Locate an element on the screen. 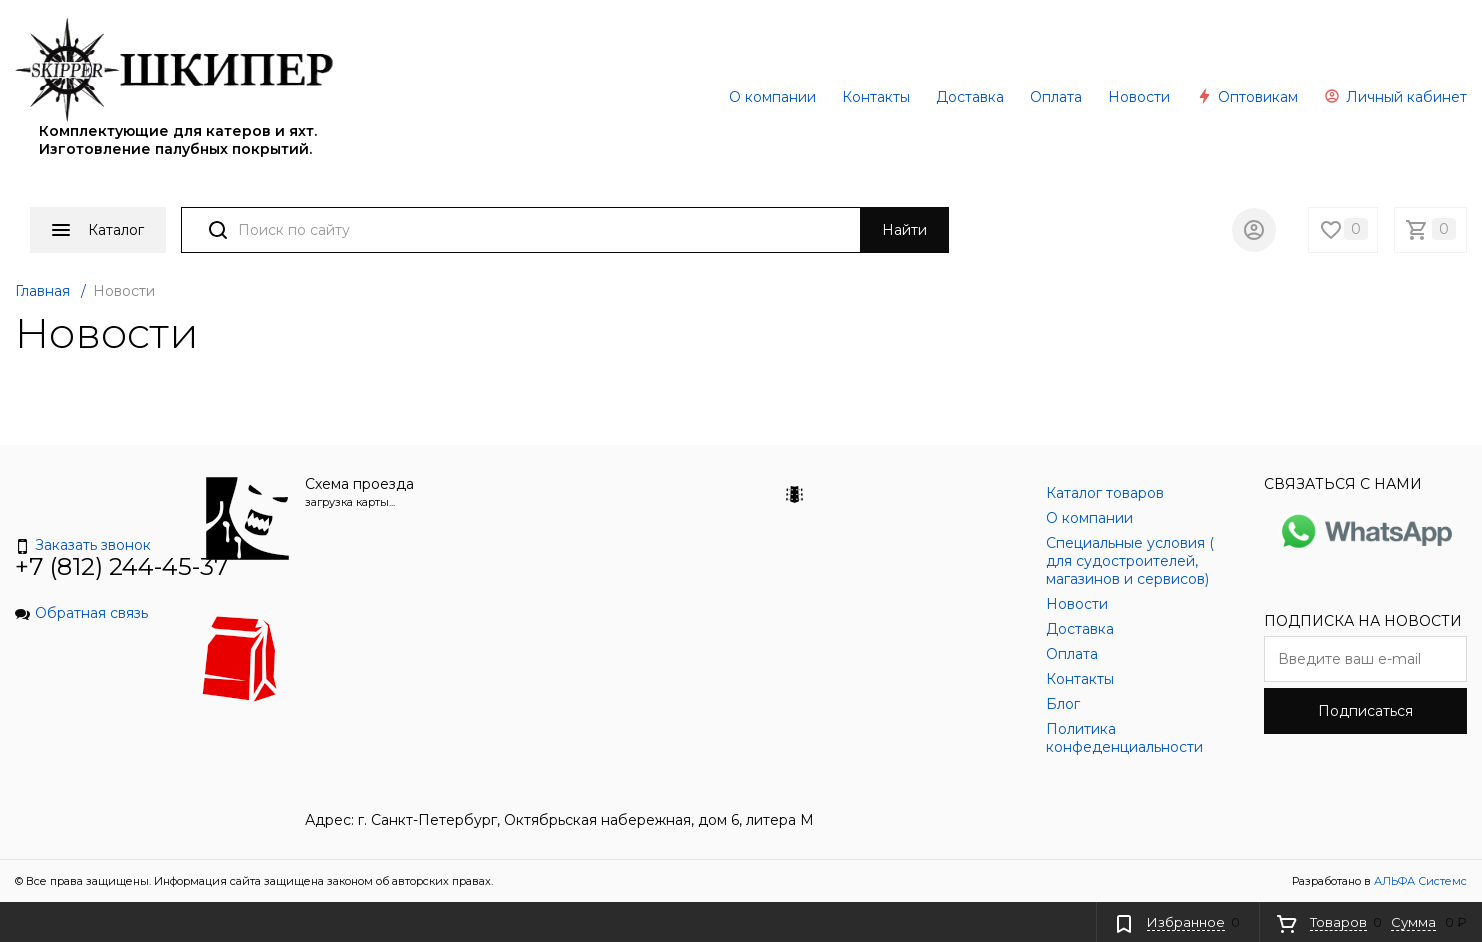  view your takeout or delivery order is located at coordinates (241, 650).